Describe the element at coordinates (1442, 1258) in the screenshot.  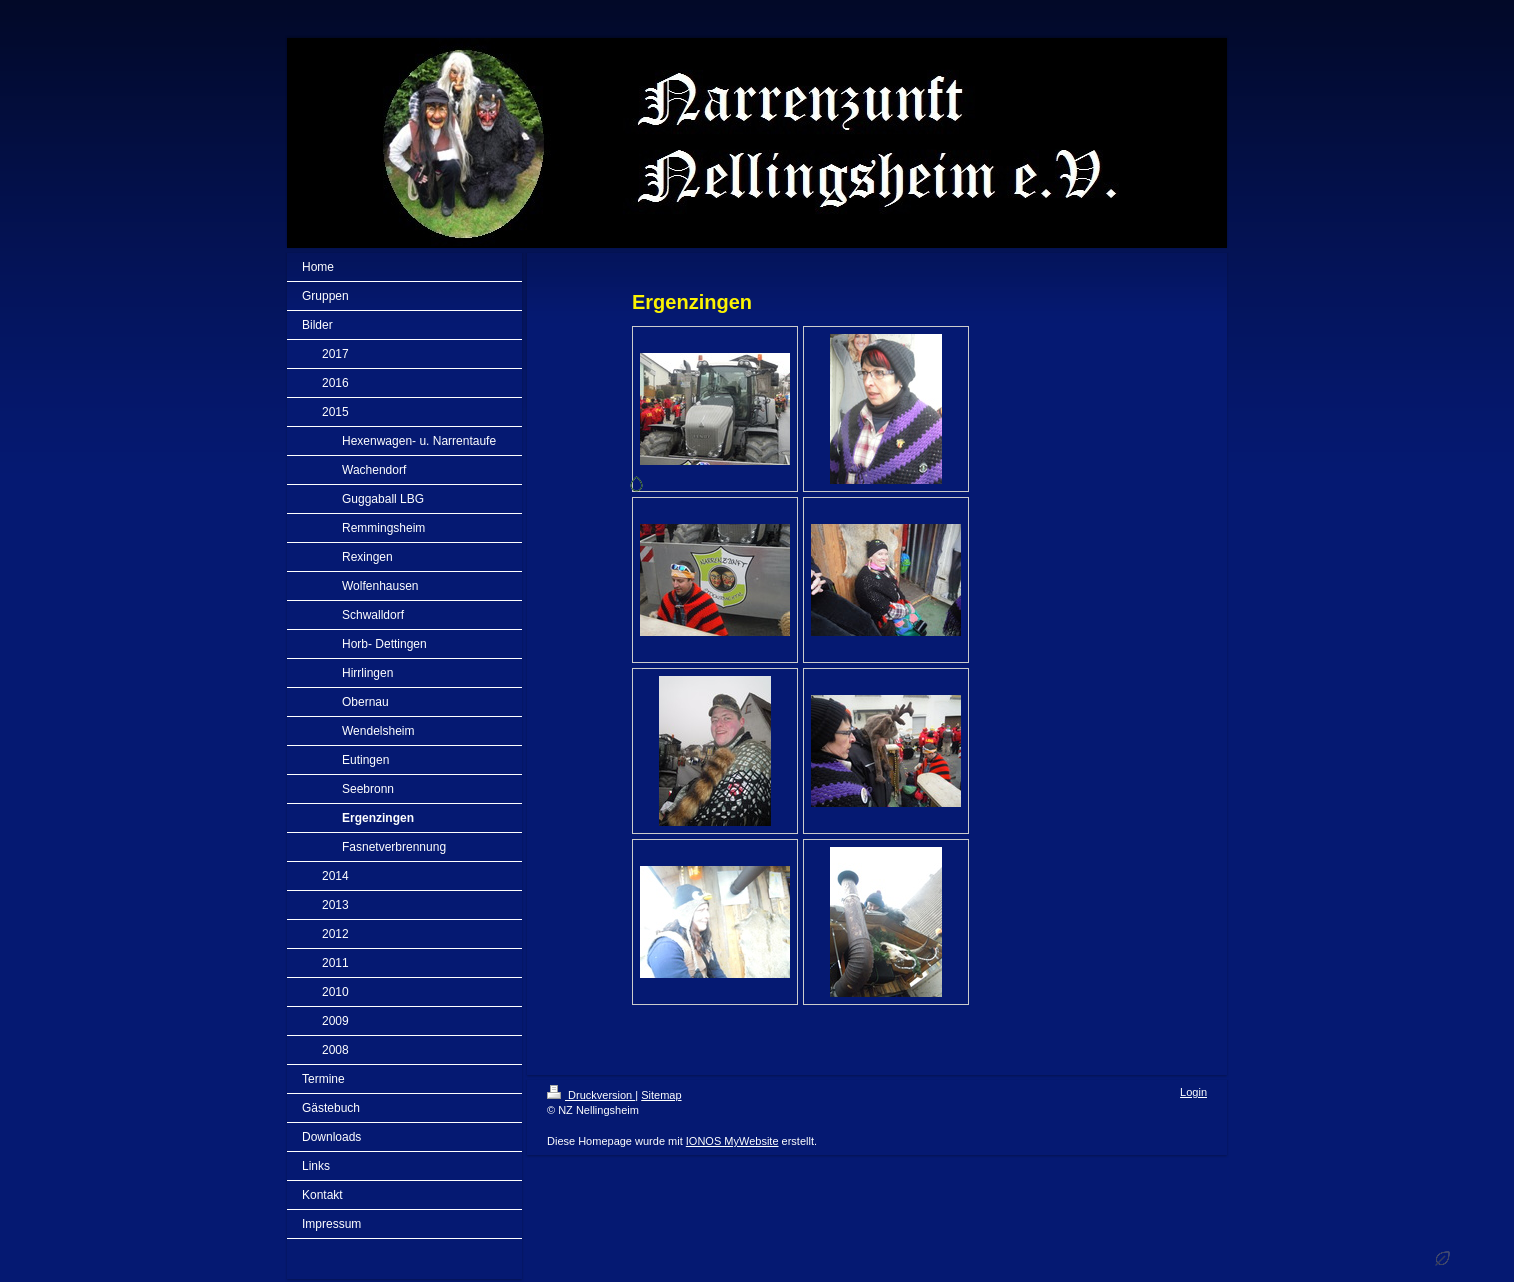
I see `indicates eco-friendly or sustainable option` at that location.